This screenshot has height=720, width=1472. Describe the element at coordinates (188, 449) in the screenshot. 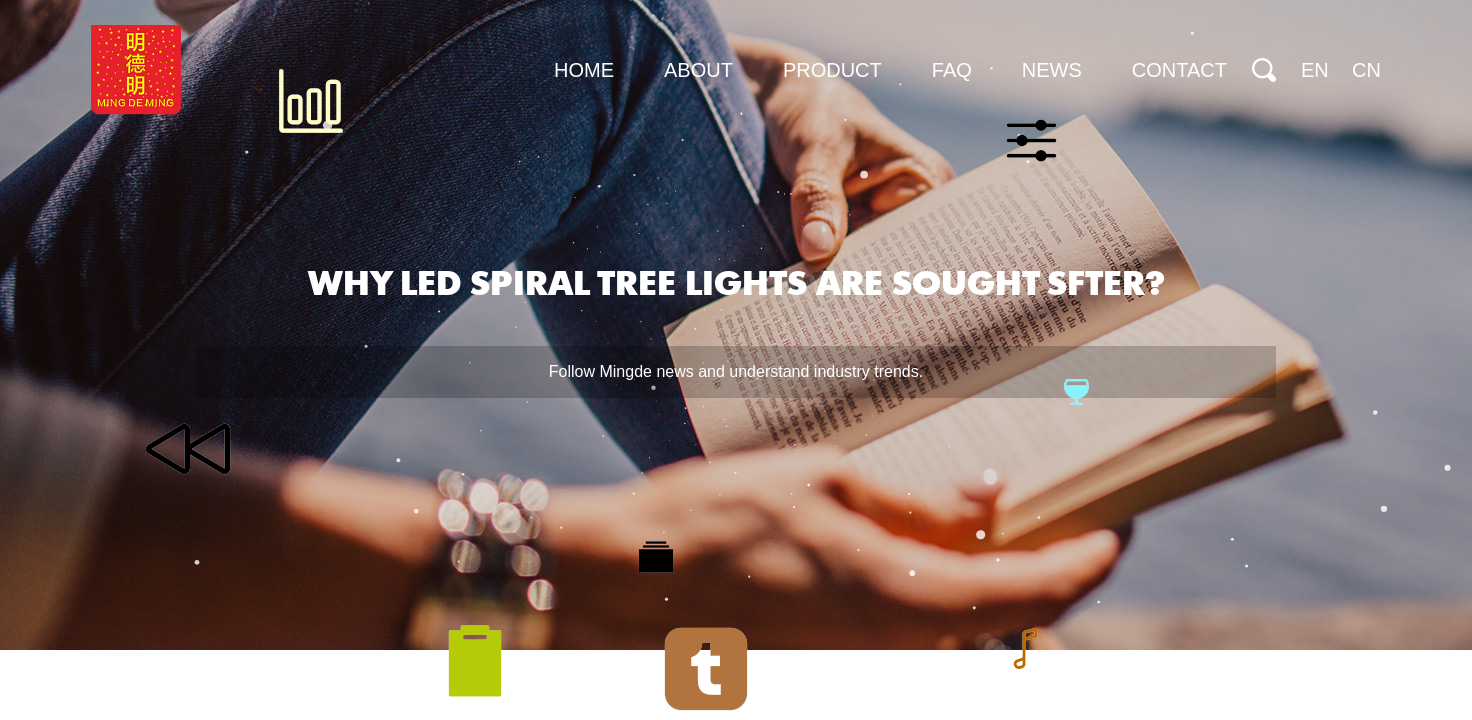

I see `skip to previous track` at that location.